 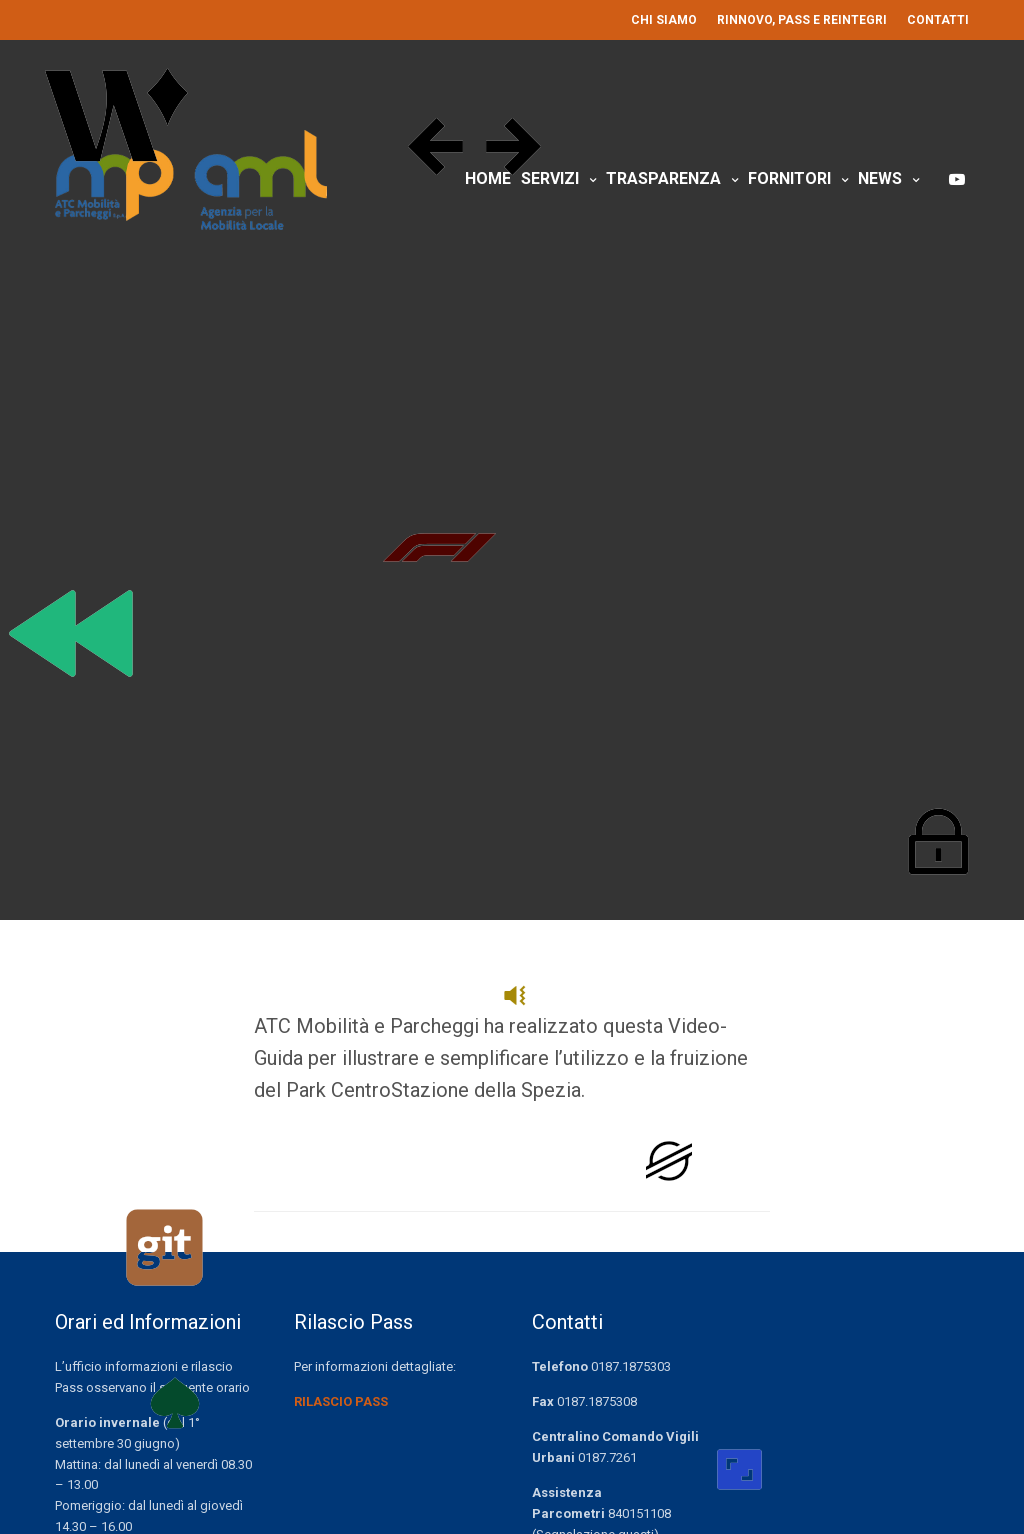 What do you see at coordinates (175, 1404) in the screenshot?
I see `spades suit symbol for card games` at bounding box center [175, 1404].